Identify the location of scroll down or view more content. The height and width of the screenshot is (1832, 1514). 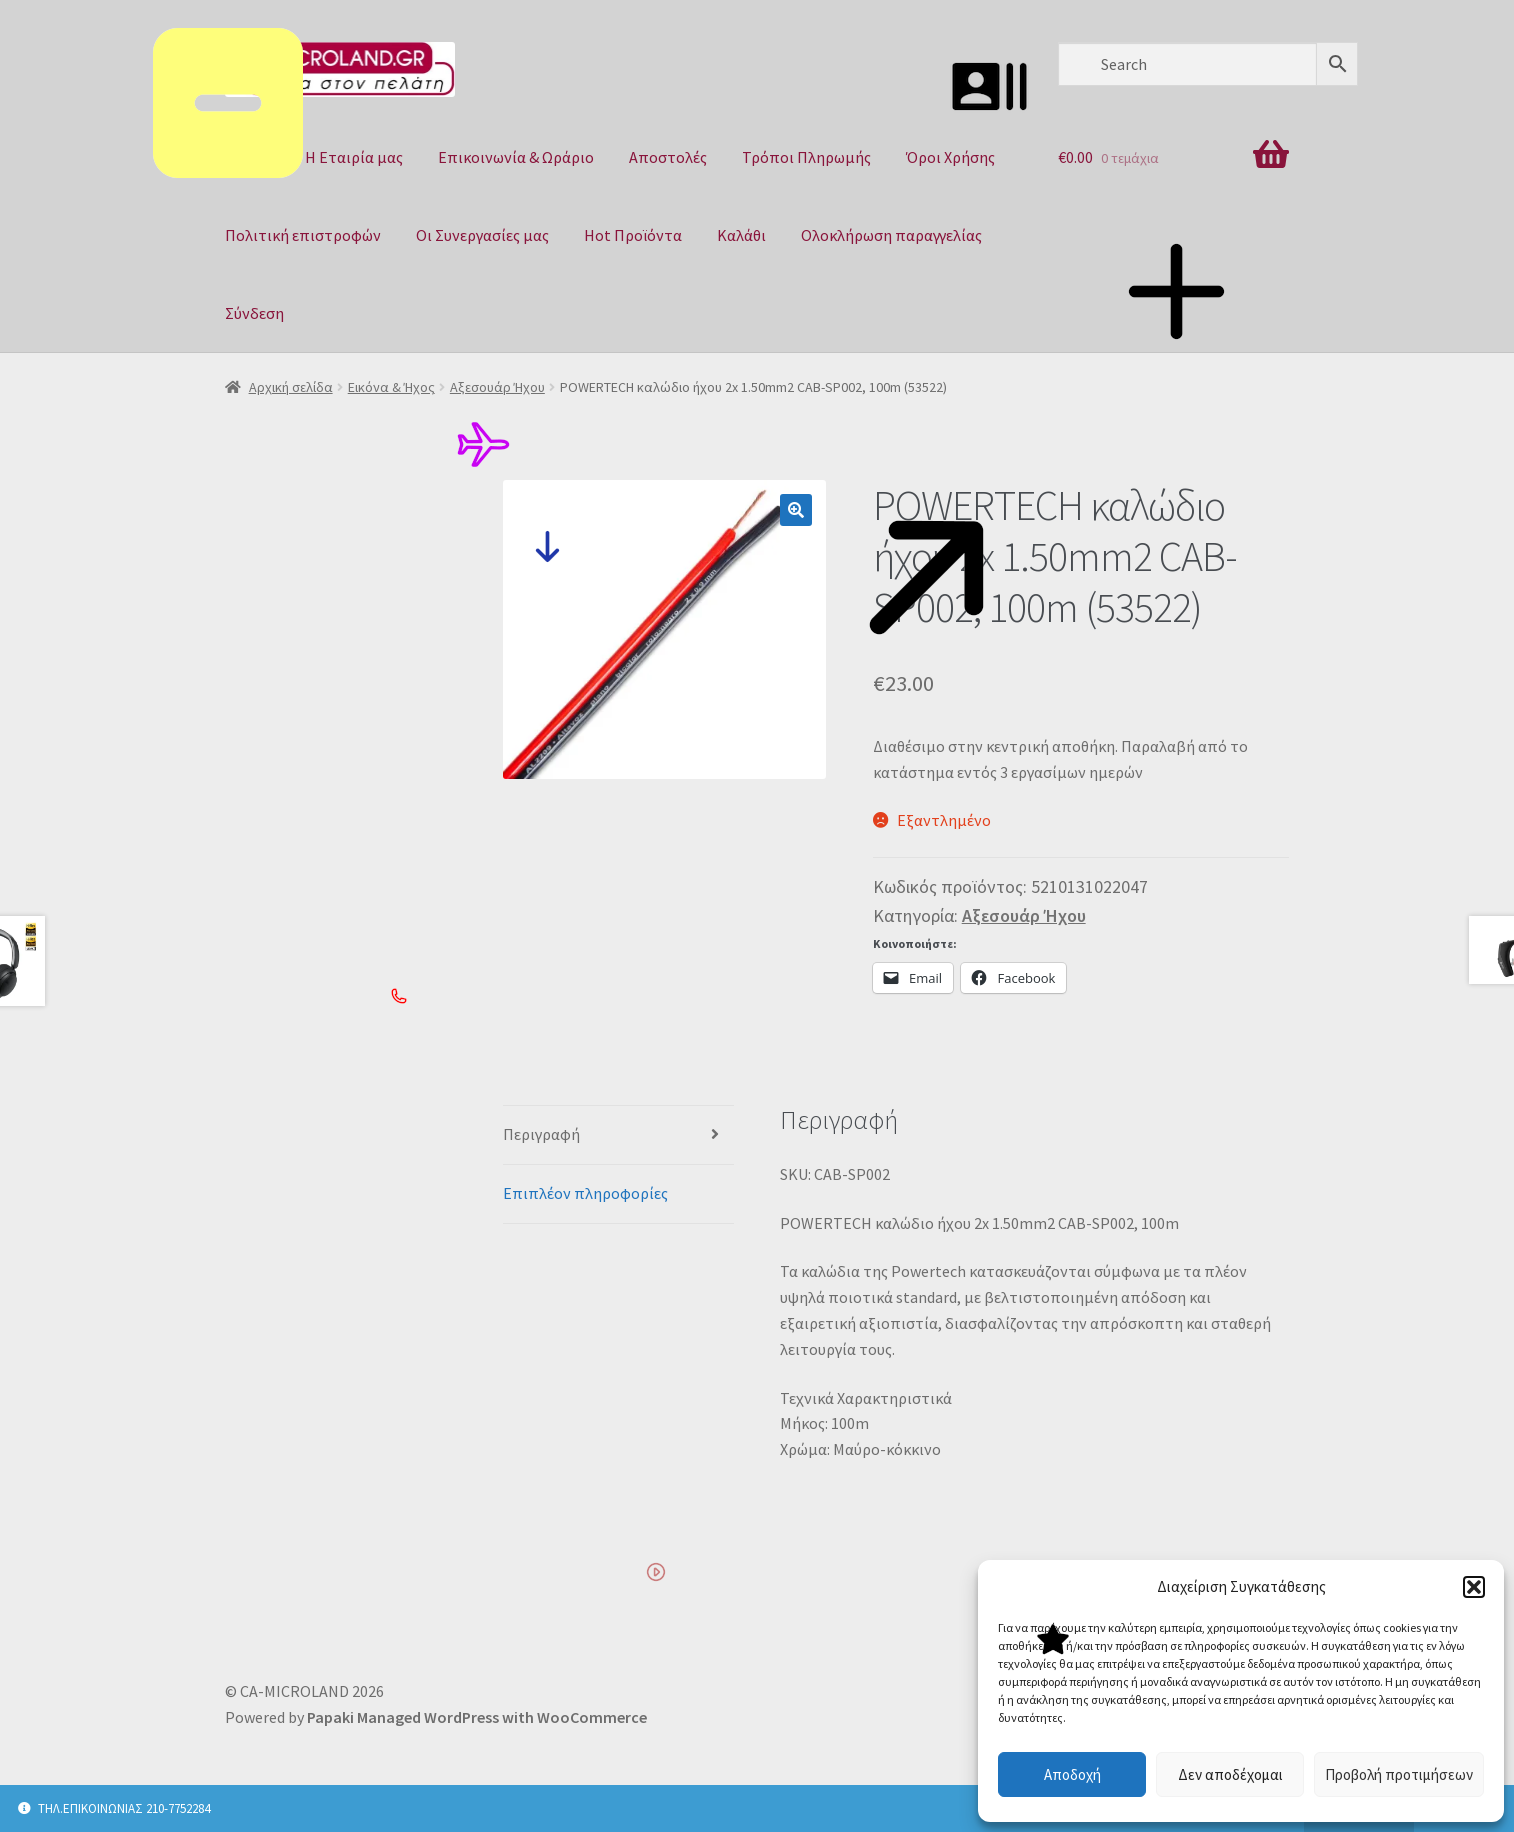
(547, 546).